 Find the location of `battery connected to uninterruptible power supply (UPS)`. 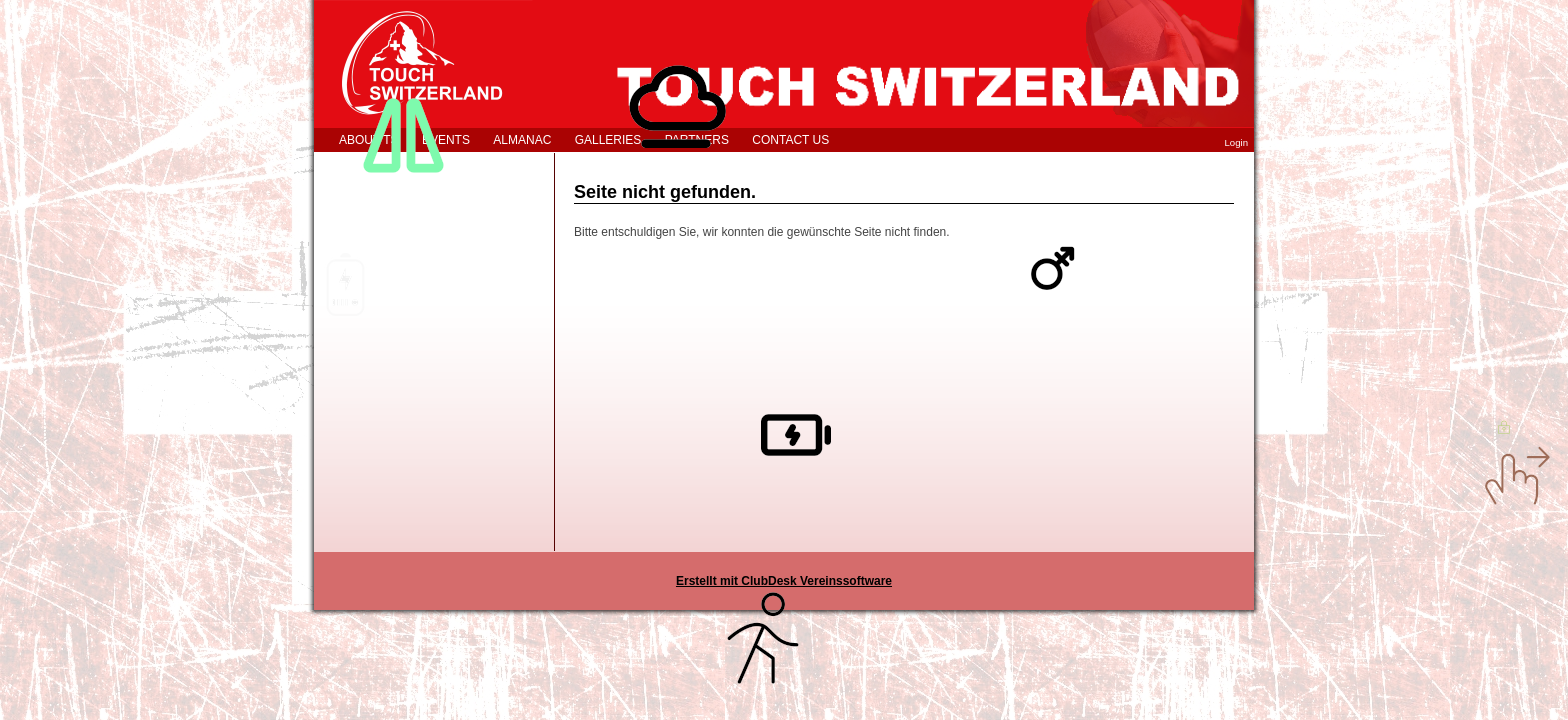

battery connected to uninterruptible power supply (UPS) is located at coordinates (345, 284).